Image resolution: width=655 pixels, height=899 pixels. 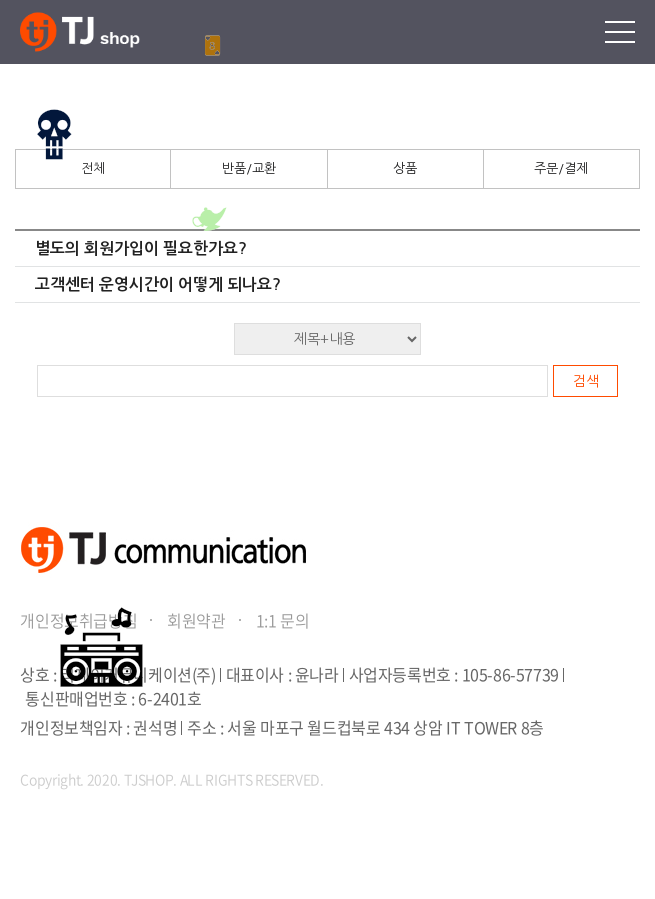 I want to click on indicates player death or game over state, so click(x=54, y=134).